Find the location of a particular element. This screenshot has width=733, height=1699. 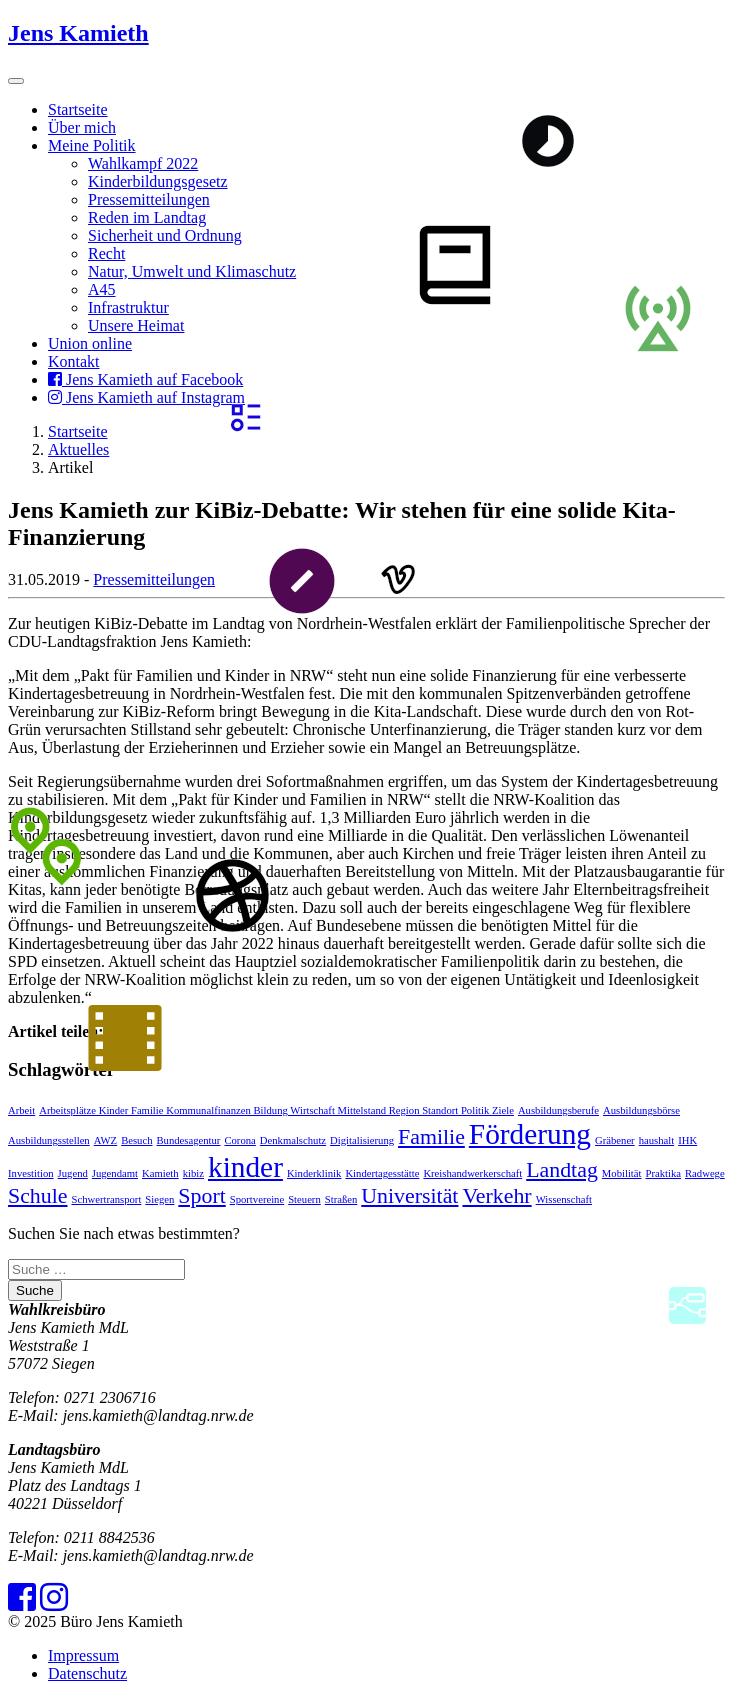

open your library or reading list is located at coordinates (455, 265).